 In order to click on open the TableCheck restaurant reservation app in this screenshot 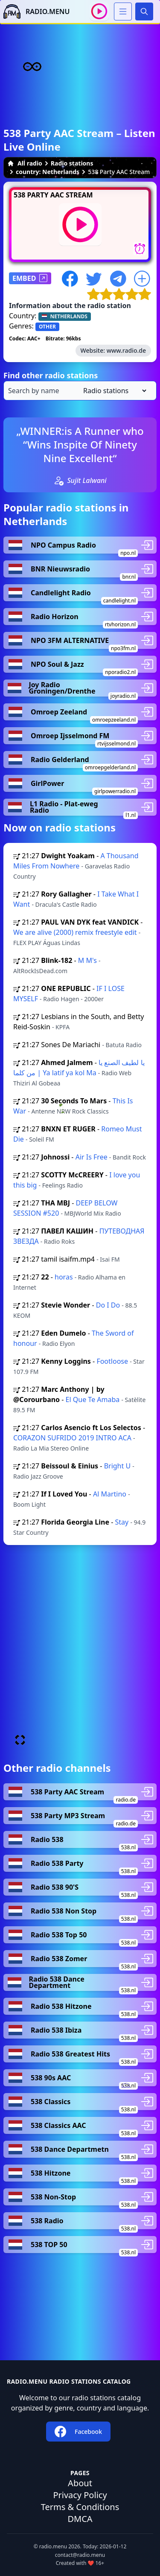, I will do `click(20, 1740)`.